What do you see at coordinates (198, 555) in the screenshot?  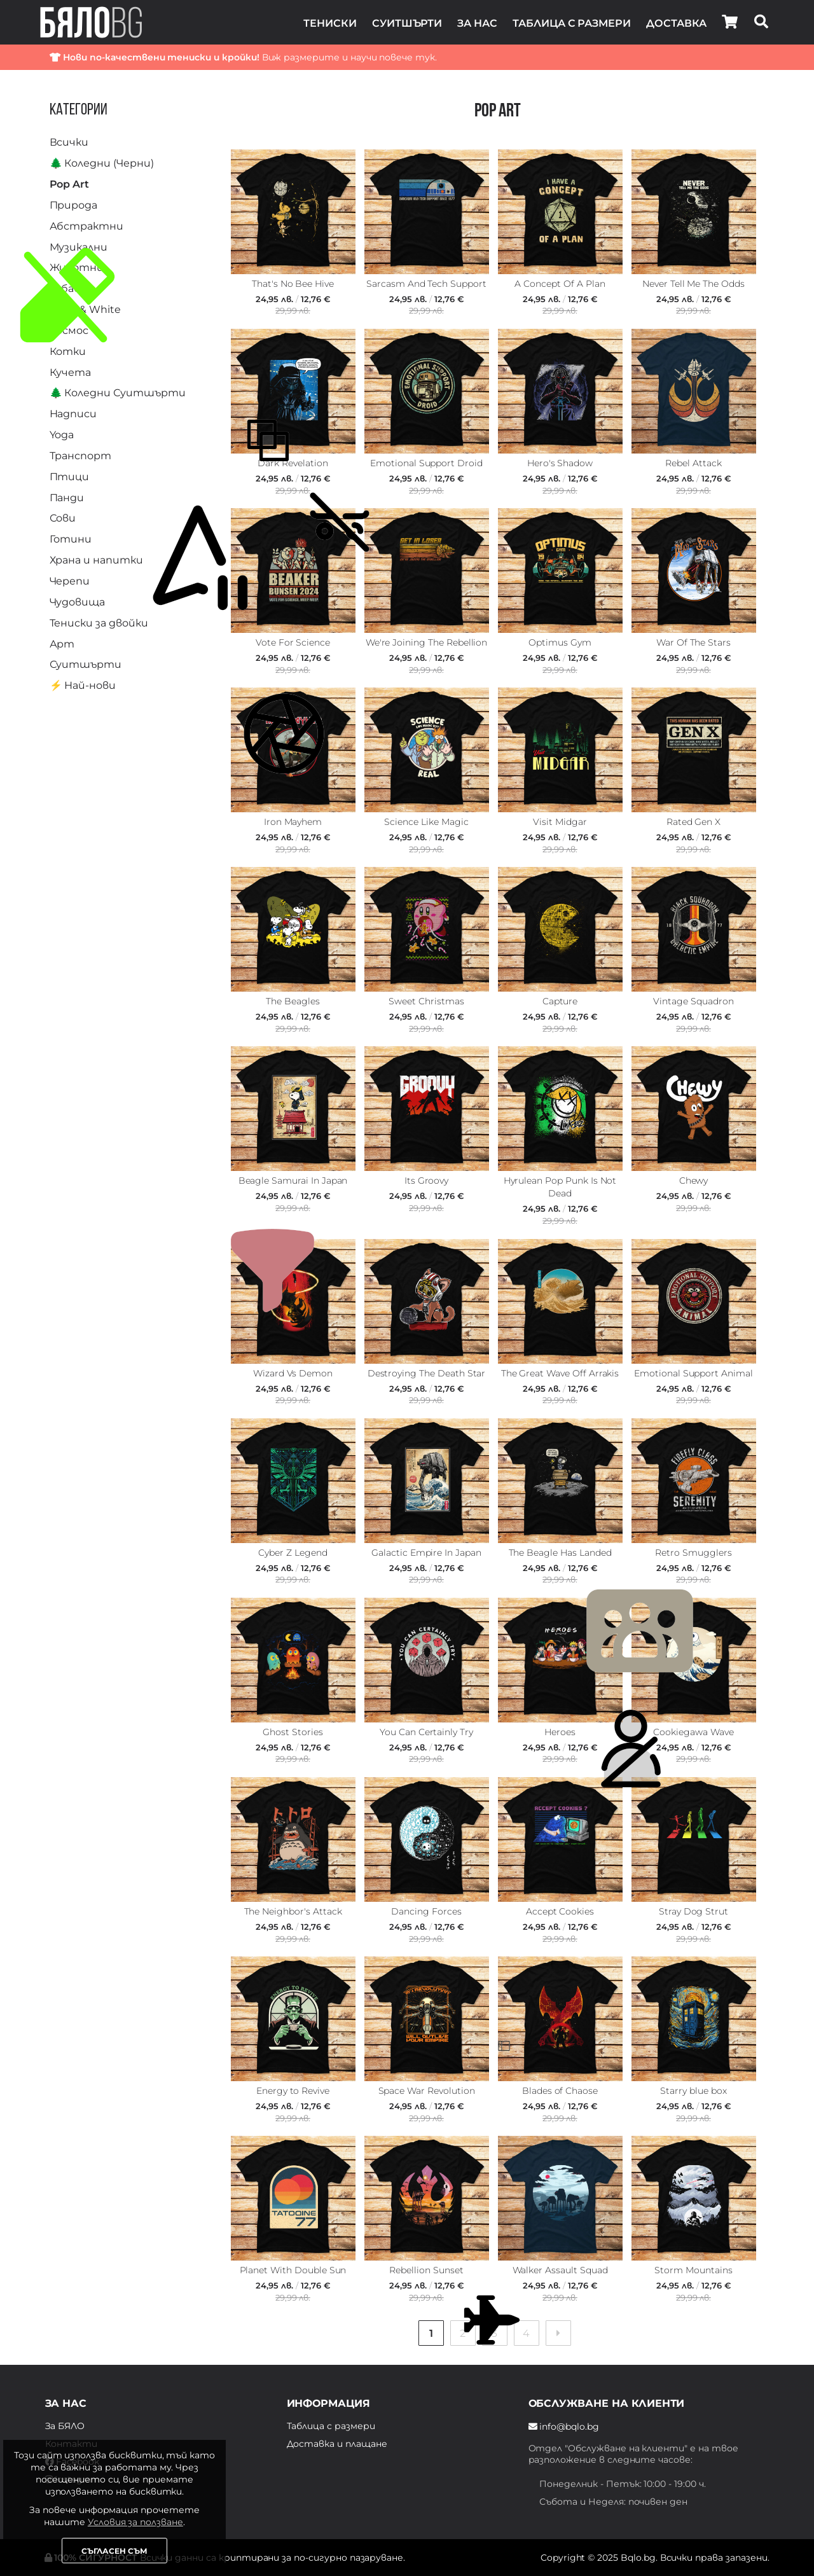 I see `pause current navigation or directions` at bounding box center [198, 555].